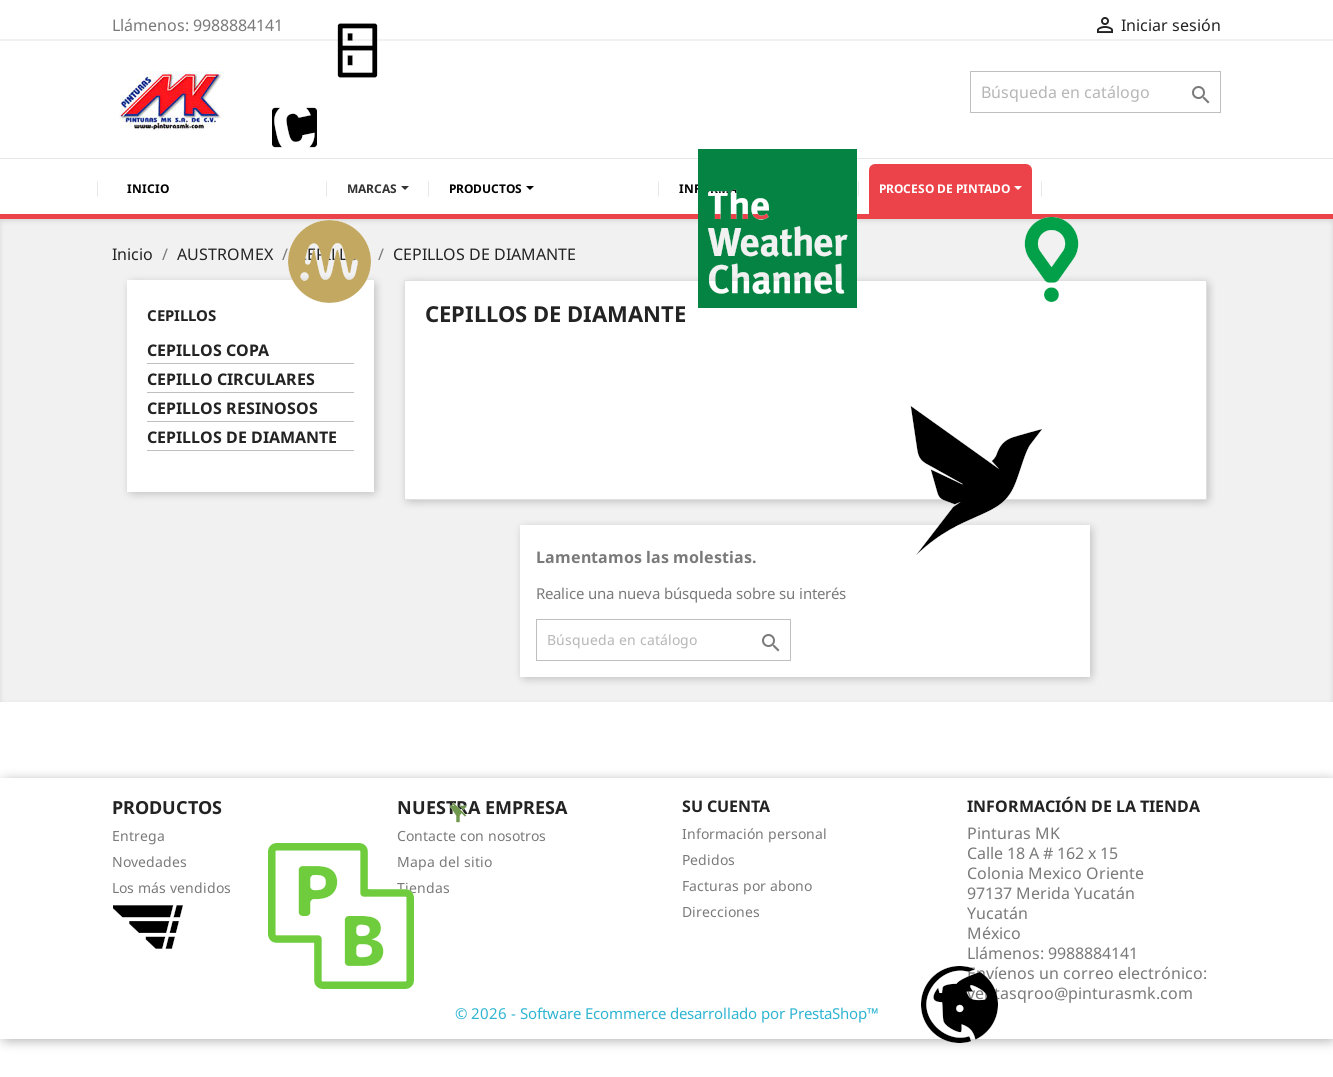 The image size is (1333, 1077). I want to click on fauna database service logo, so click(976, 480).